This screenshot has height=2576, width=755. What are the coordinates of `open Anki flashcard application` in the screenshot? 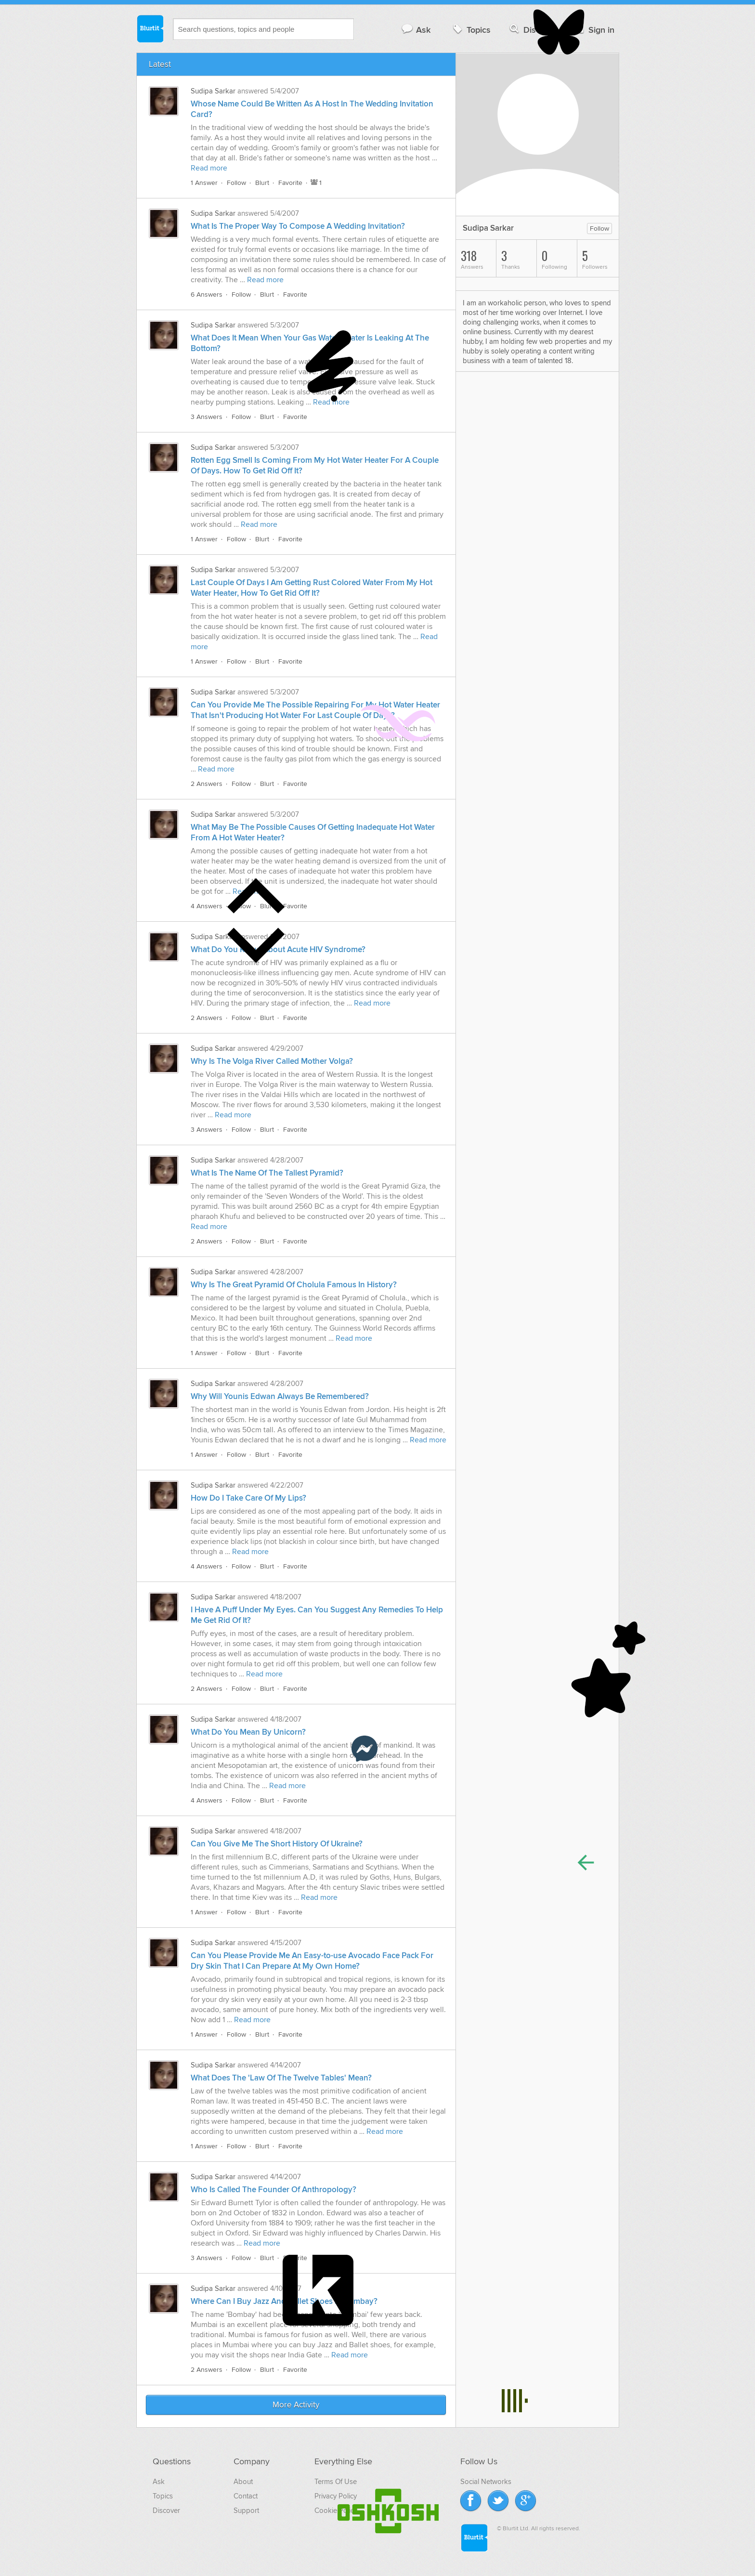 It's located at (608, 1669).